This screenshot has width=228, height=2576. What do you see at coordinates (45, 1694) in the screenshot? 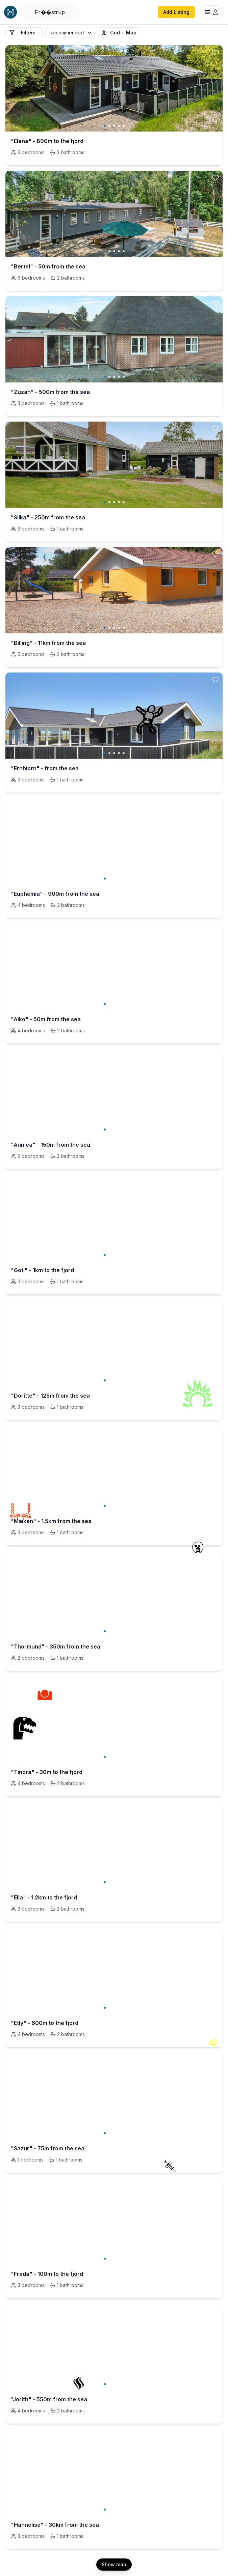
I see `ancient egyptian symbol representing the horizon or sunrise` at bounding box center [45, 1694].